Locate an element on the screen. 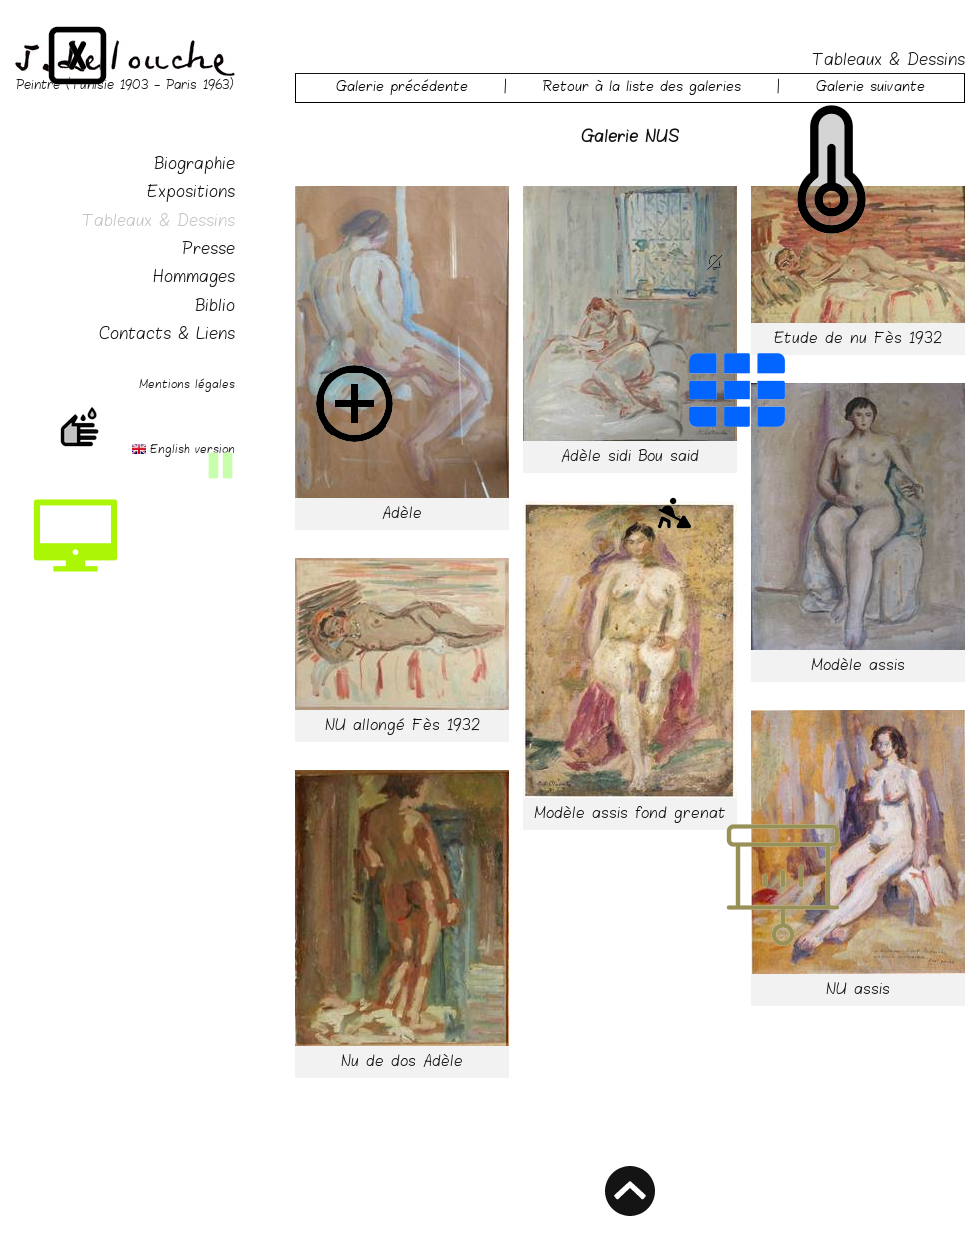 This screenshot has height=1236, width=980. close or dismiss a dialog box is located at coordinates (77, 55).